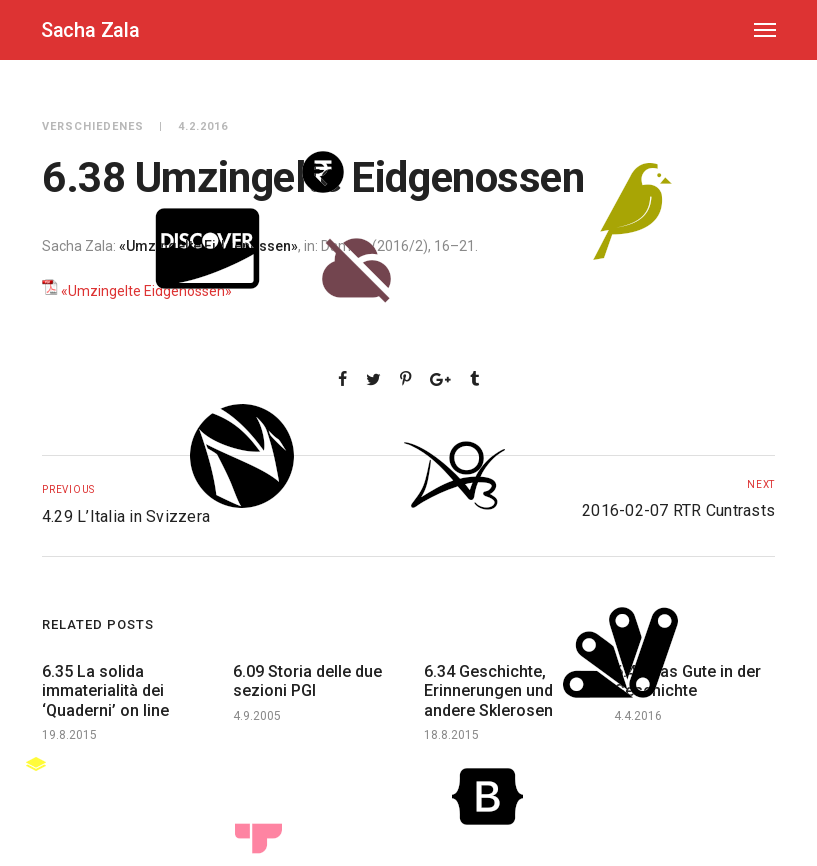 The image size is (817, 866). Describe the element at coordinates (454, 475) in the screenshot. I see `open Archive of Our Own (AO3) website` at that location.